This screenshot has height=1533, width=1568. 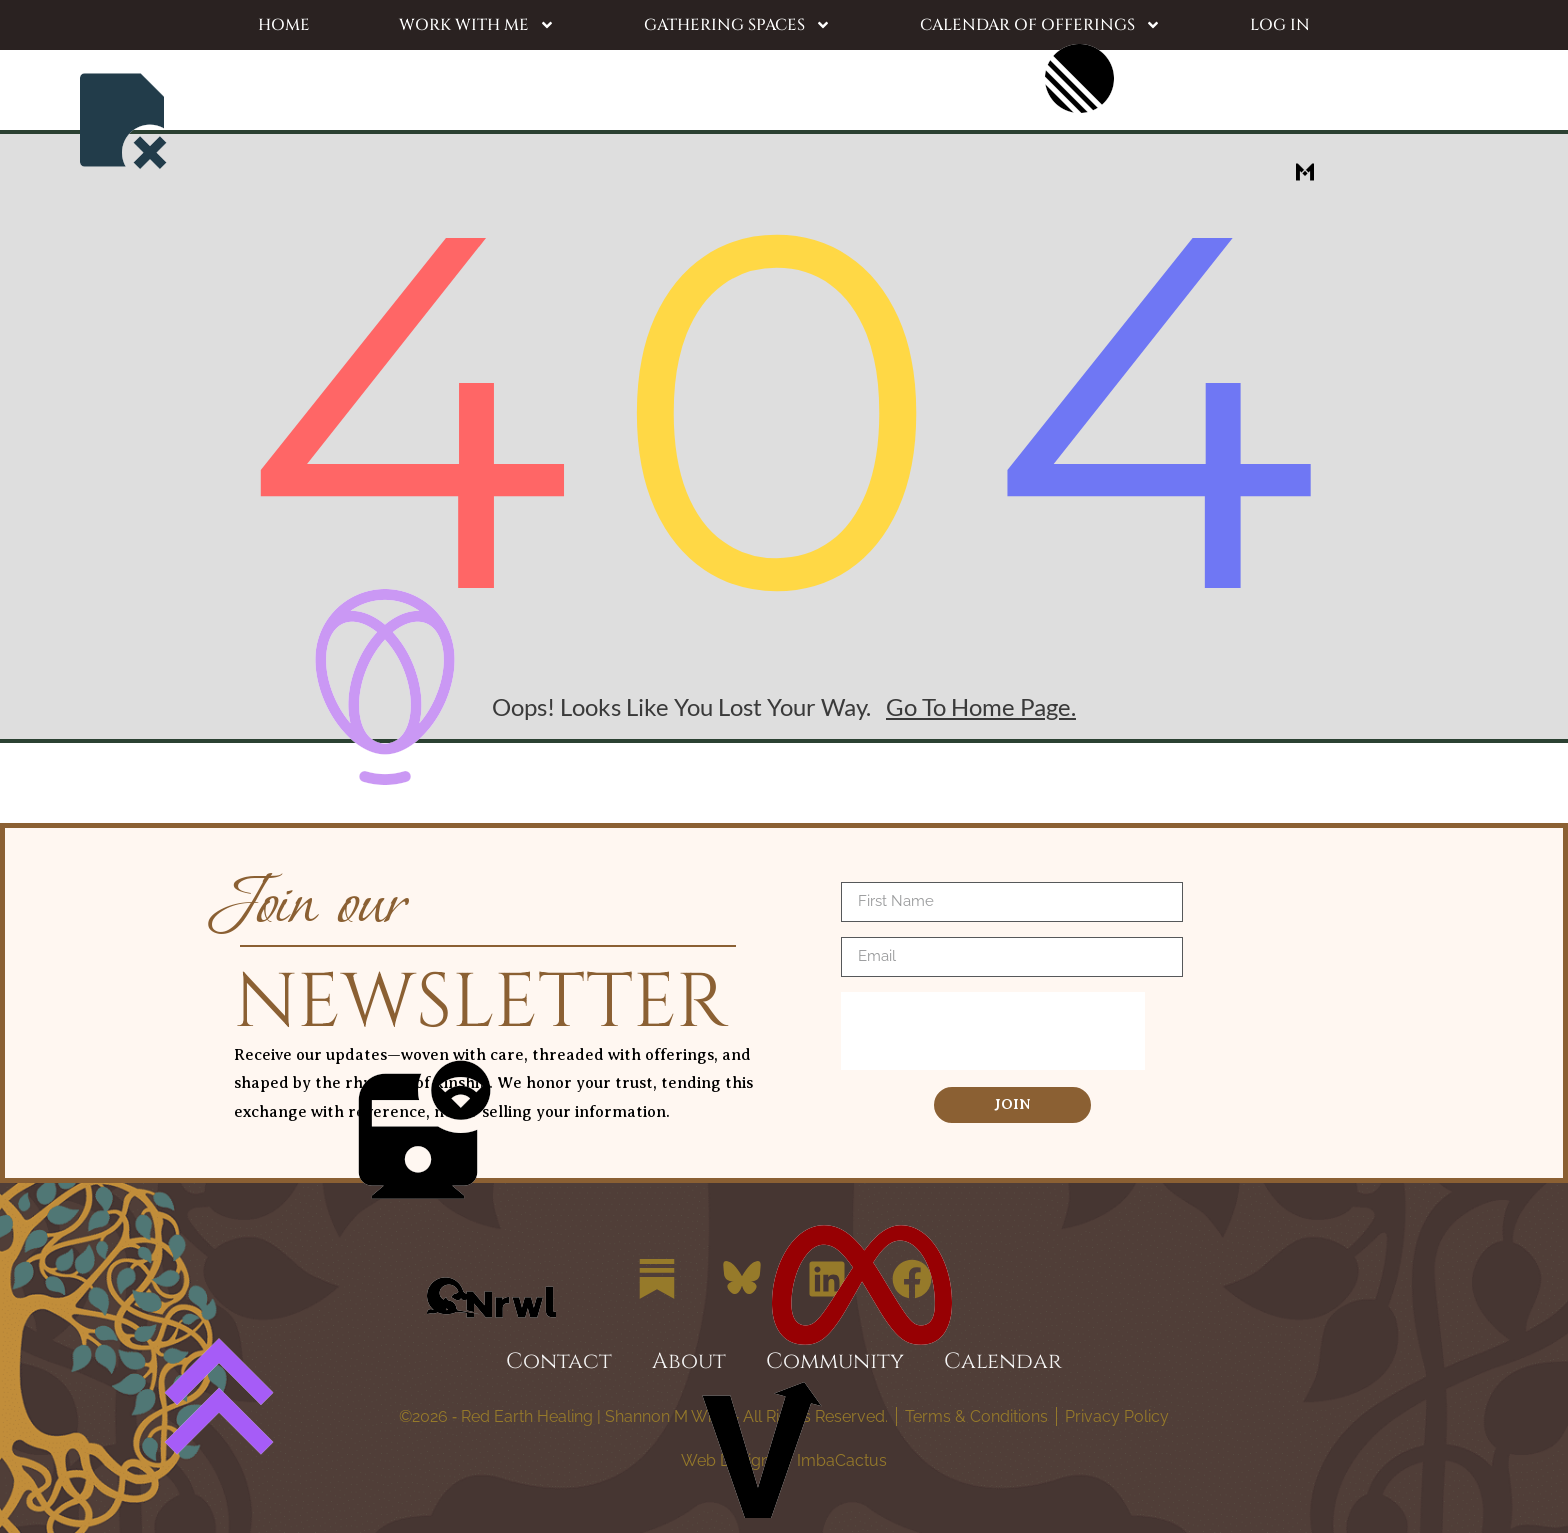 What do you see at coordinates (219, 1401) in the screenshot?
I see `scroll to top of page` at bounding box center [219, 1401].